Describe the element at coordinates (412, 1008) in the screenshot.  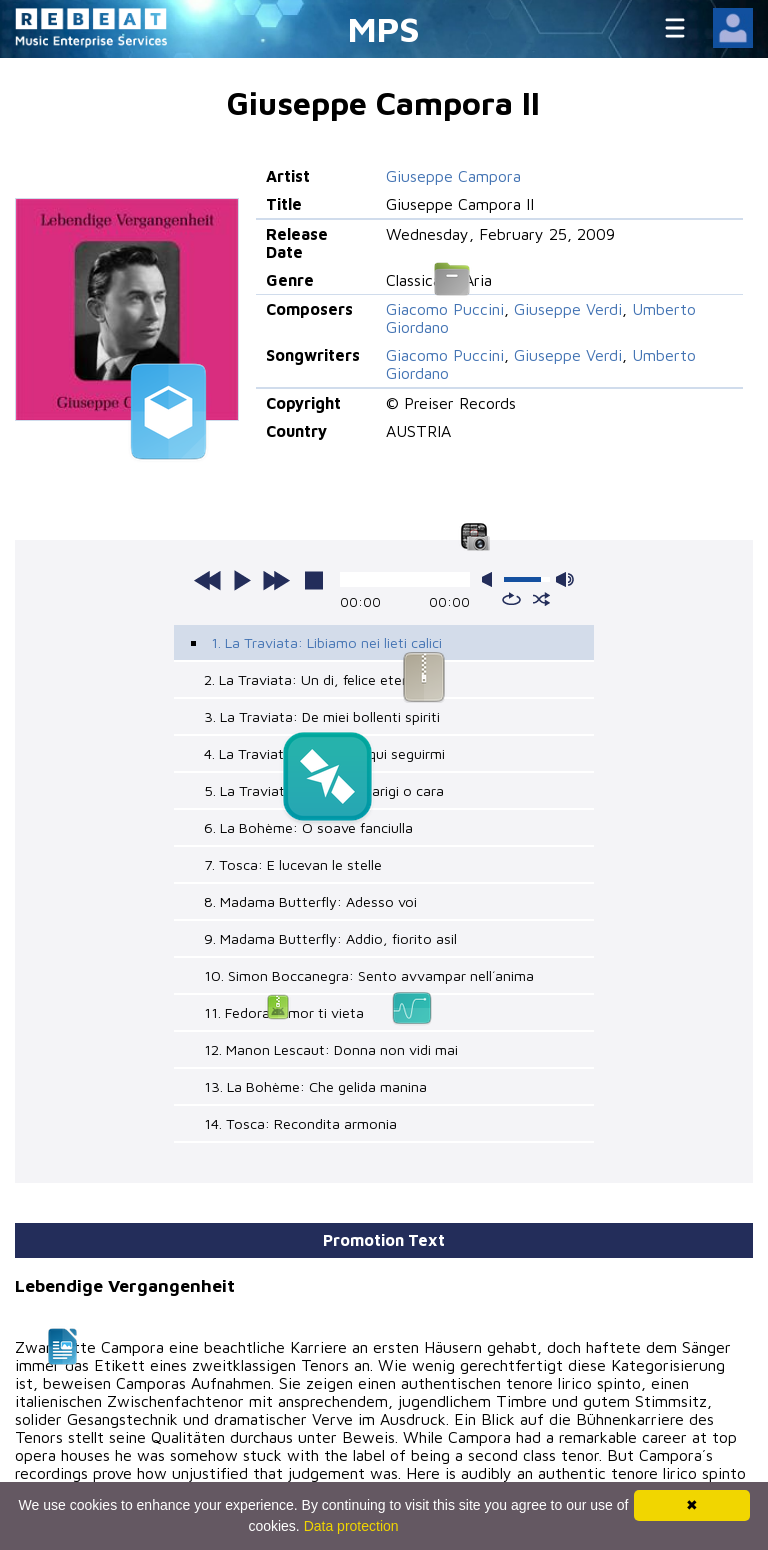
I see `open system resource monitor` at that location.